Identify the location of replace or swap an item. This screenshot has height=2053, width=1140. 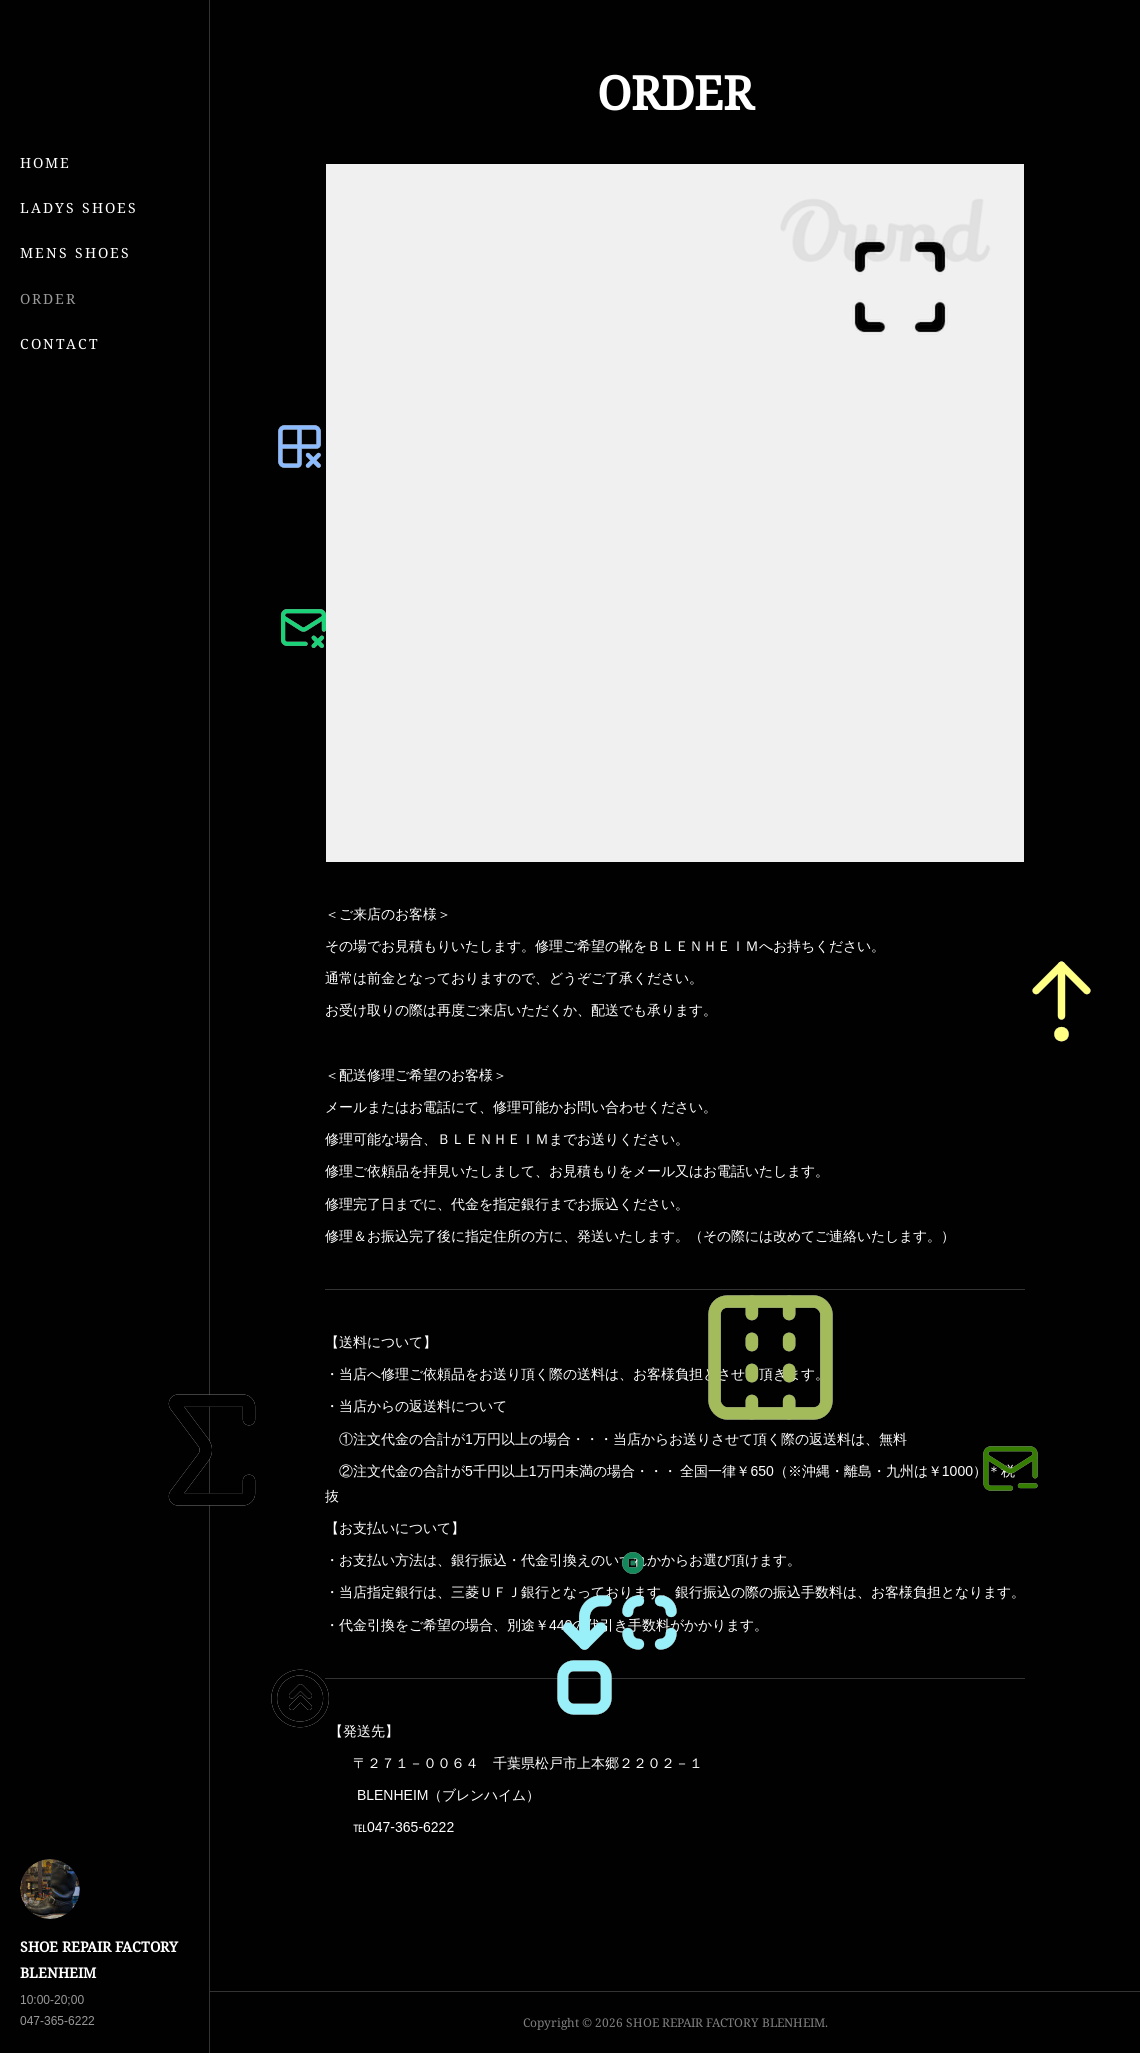
(617, 1655).